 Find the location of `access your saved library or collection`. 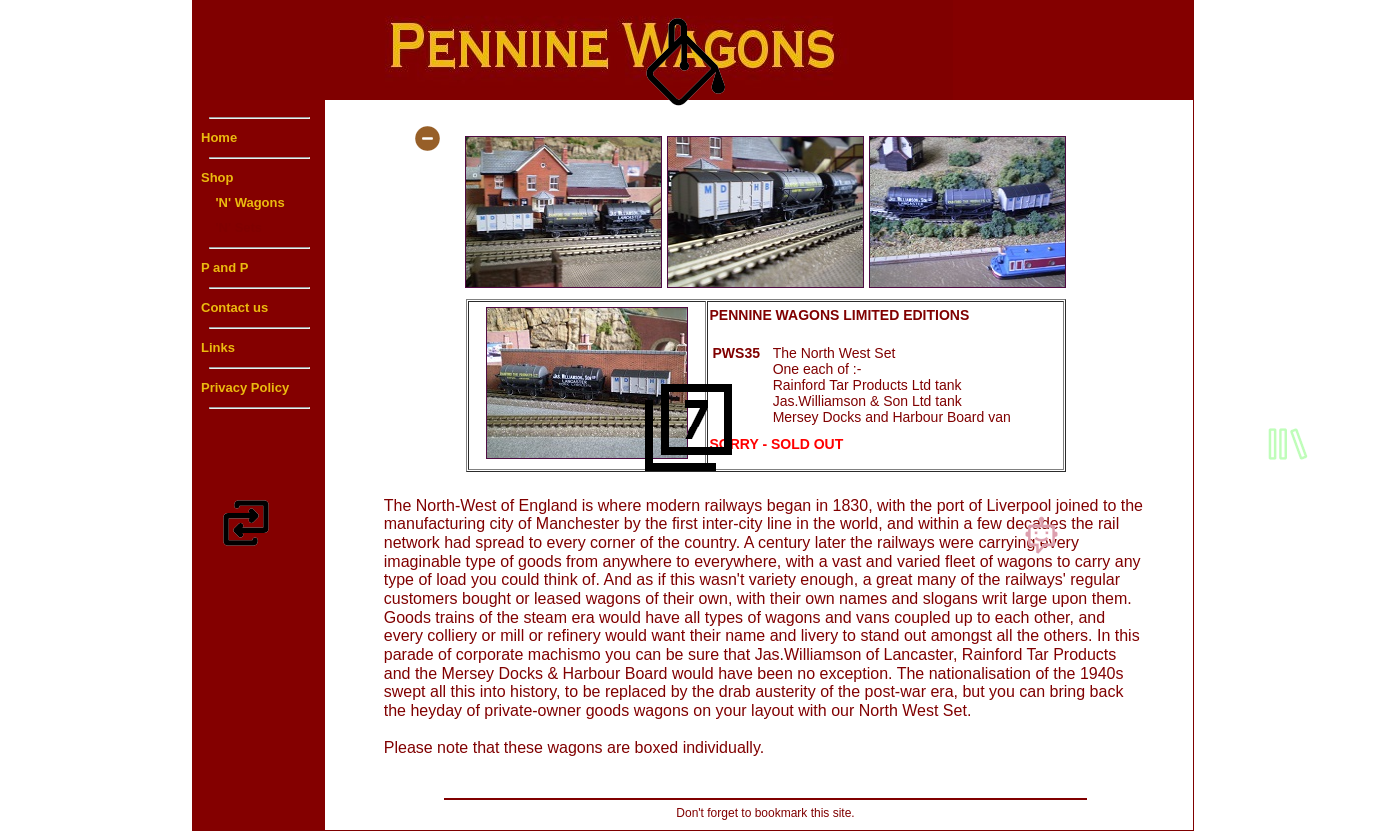

access your saved library or collection is located at coordinates (1287, 444).